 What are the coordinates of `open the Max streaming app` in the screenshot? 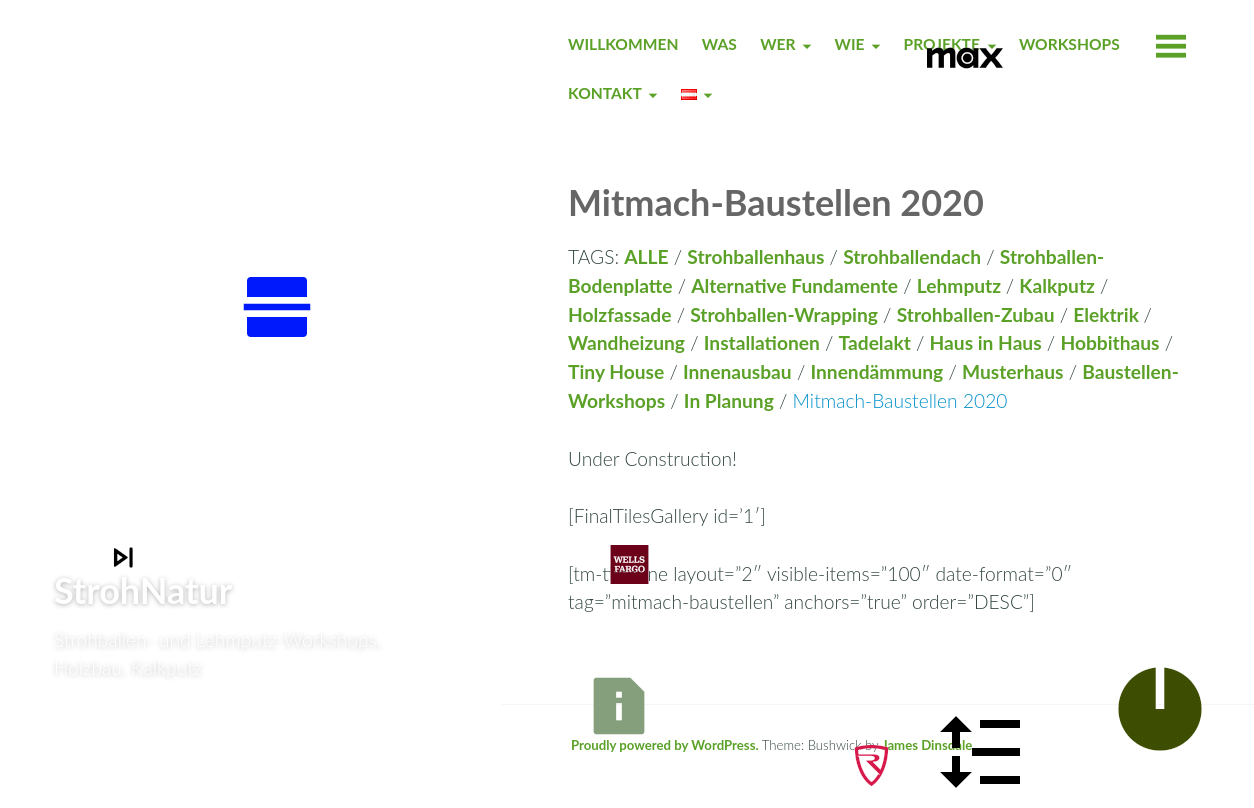 It's located at (965, 58).